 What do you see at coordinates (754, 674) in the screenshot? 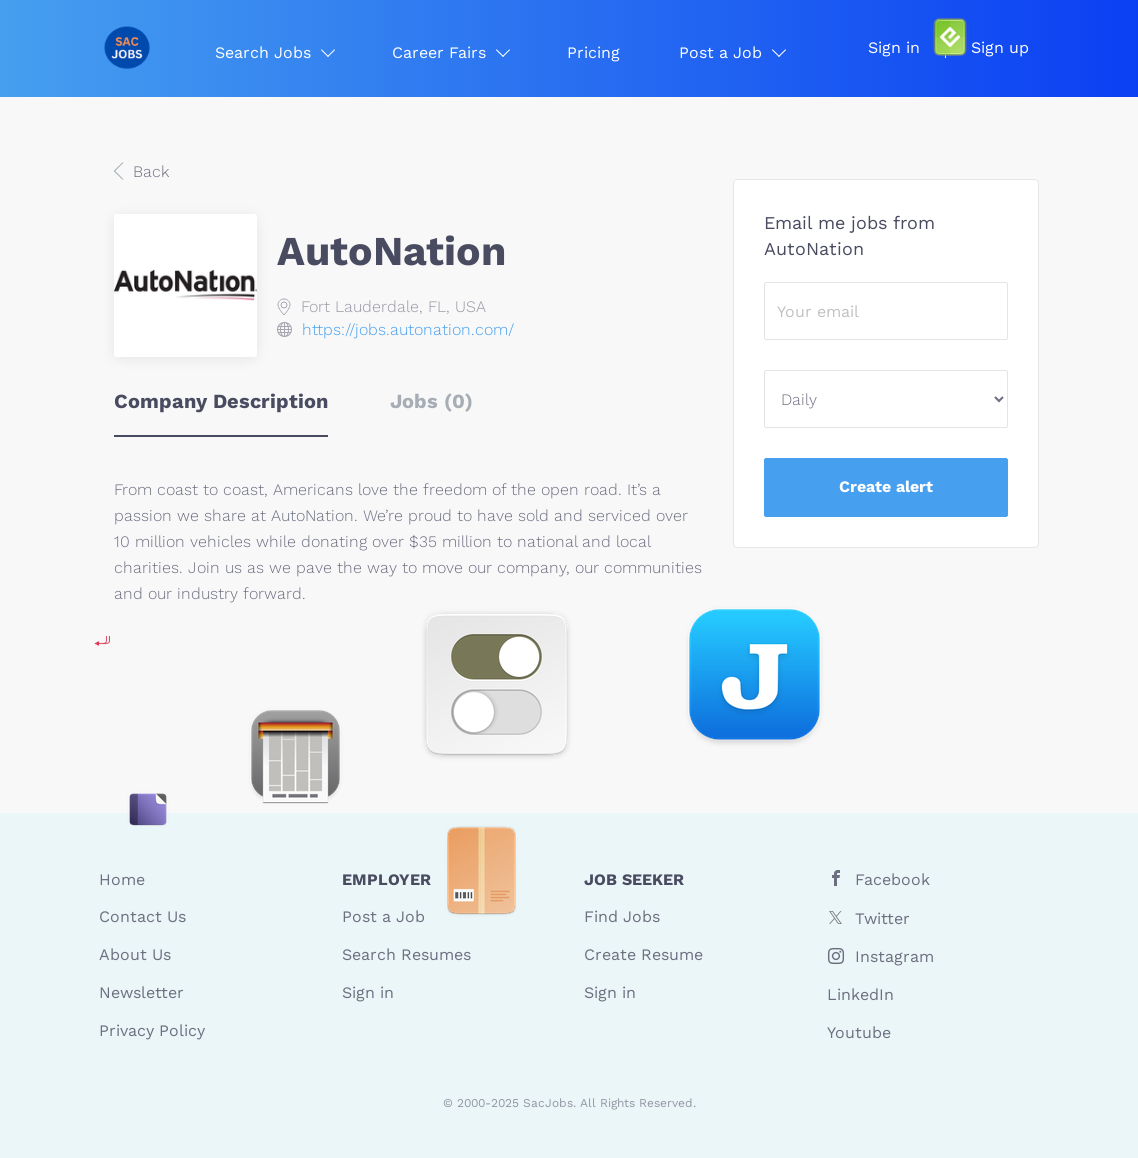
I see `open Joplin note-taking app` at bounding box center [754, 674].